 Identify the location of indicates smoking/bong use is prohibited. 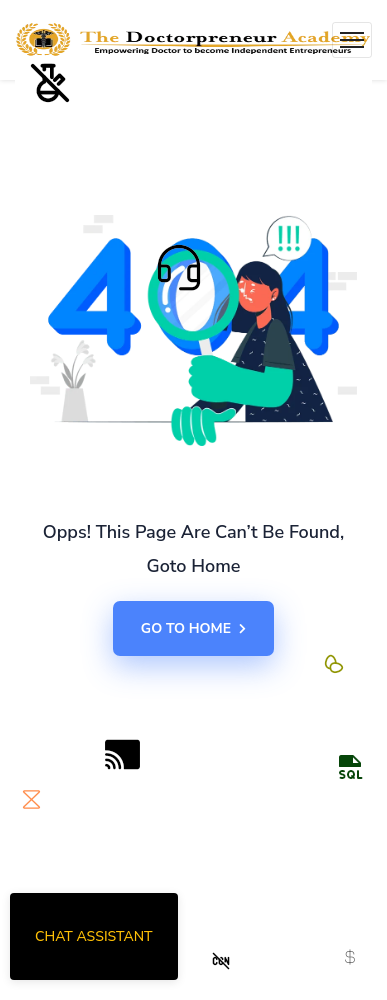
(50, 83).